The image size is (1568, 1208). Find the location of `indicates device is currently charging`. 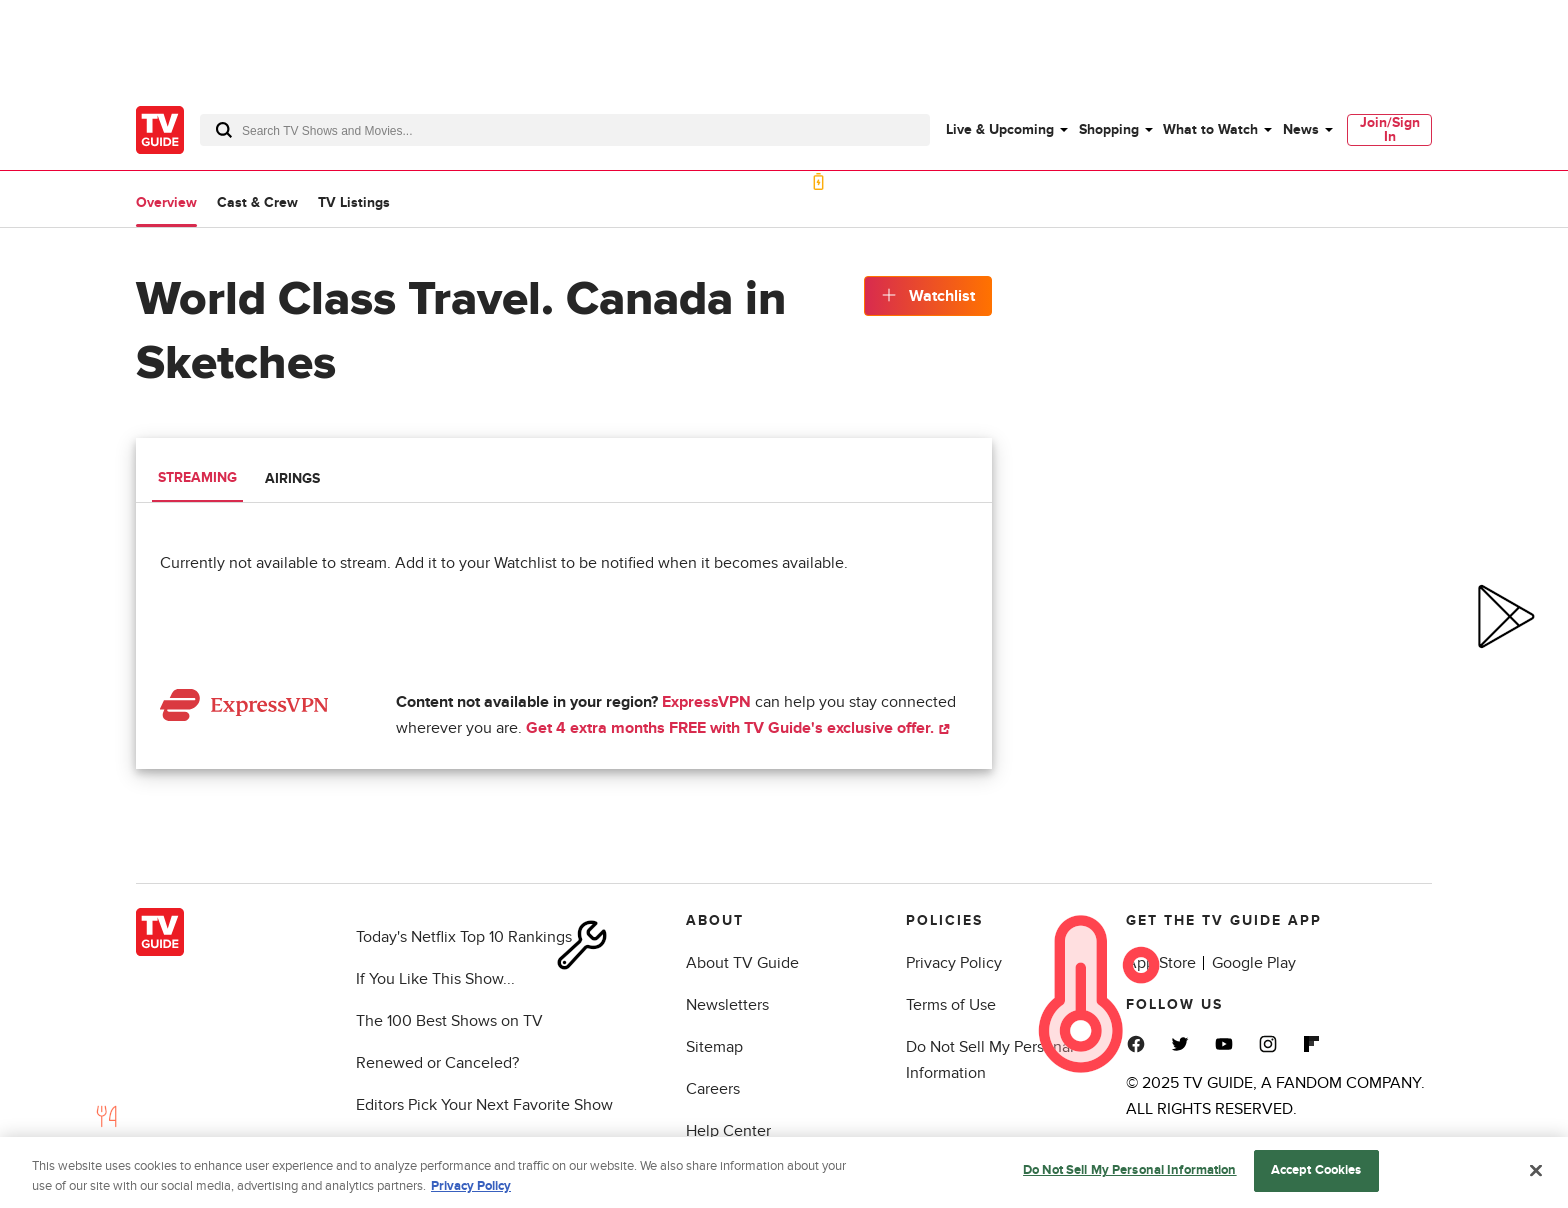

indicates device is currently charging is located at coordinates (818, 181).